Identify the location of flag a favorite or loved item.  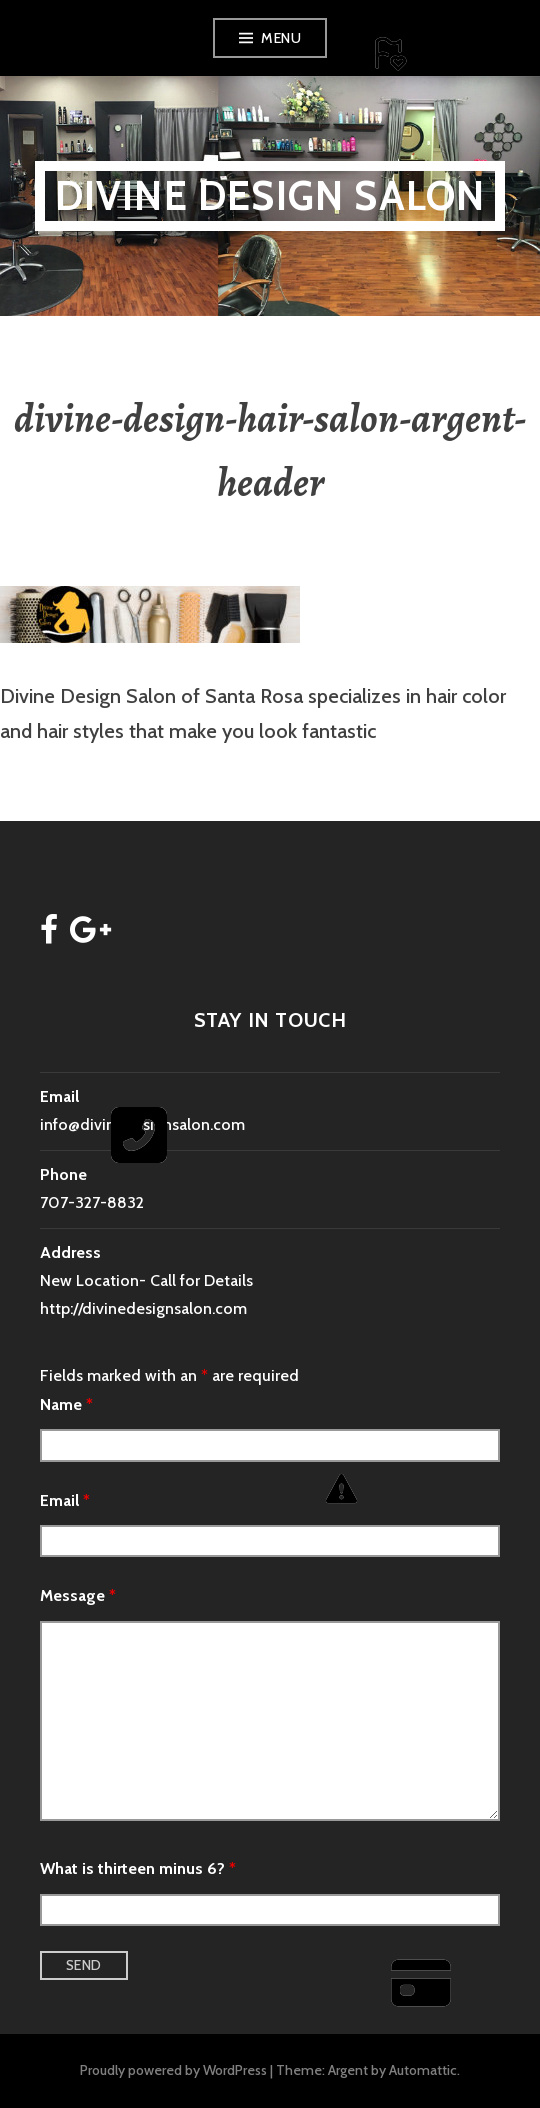
(388, 52).